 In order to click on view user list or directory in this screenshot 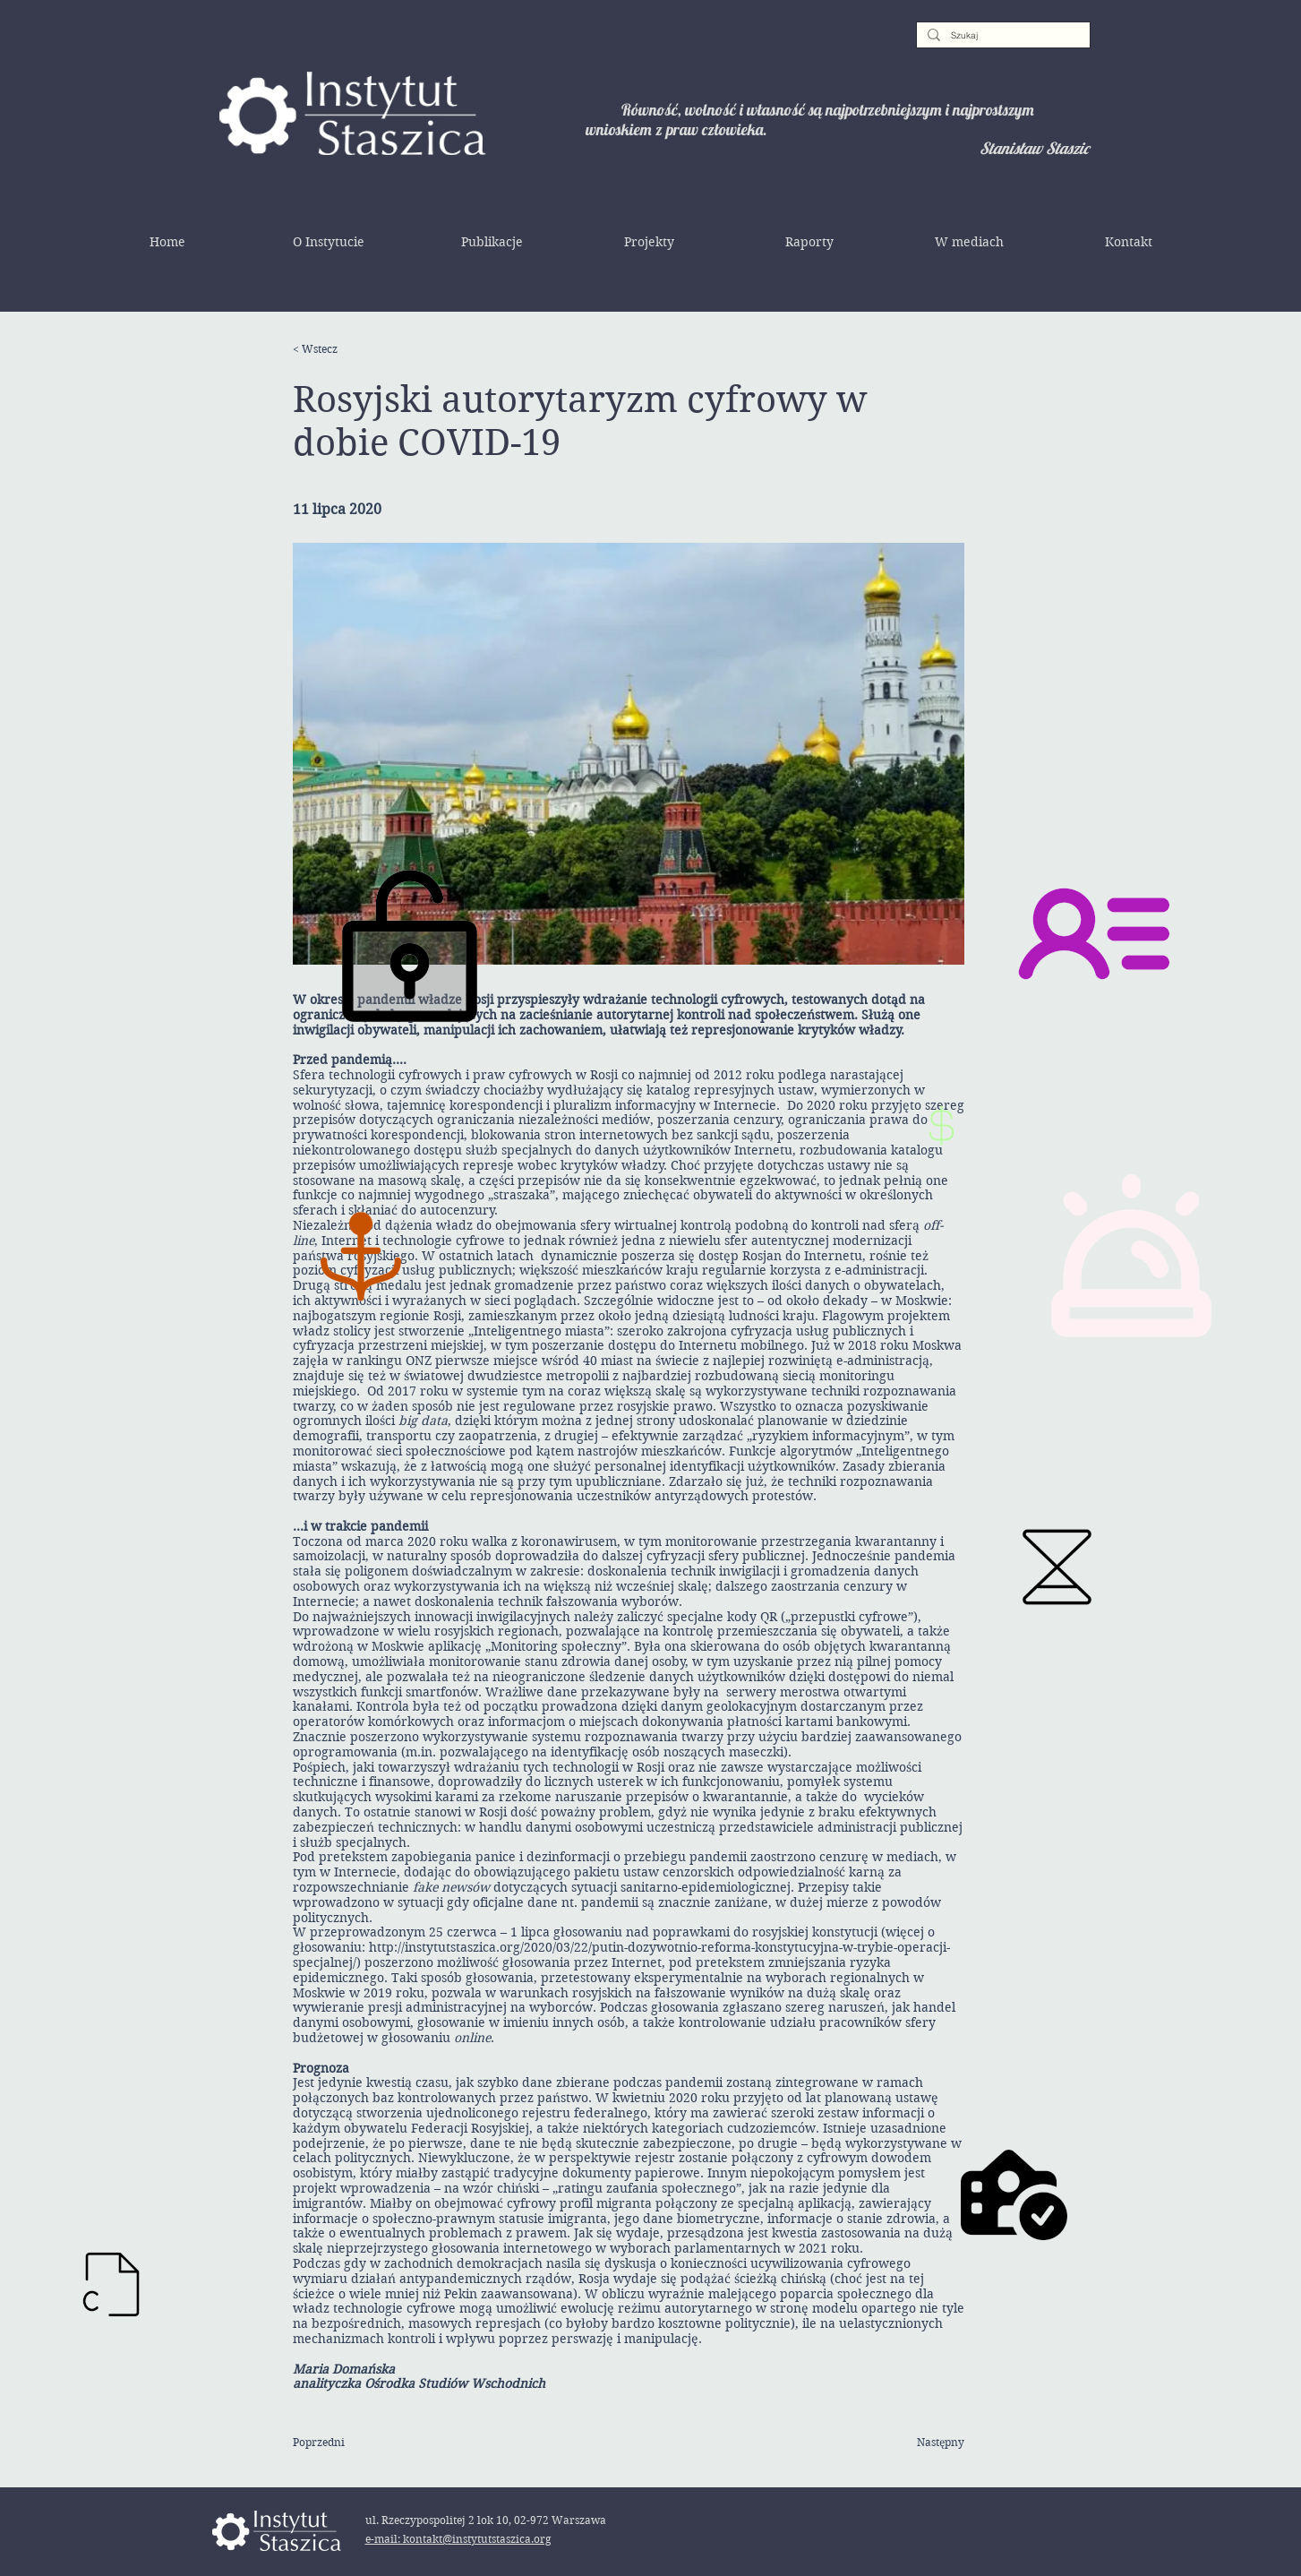, I will do `click(1092, 933)`.